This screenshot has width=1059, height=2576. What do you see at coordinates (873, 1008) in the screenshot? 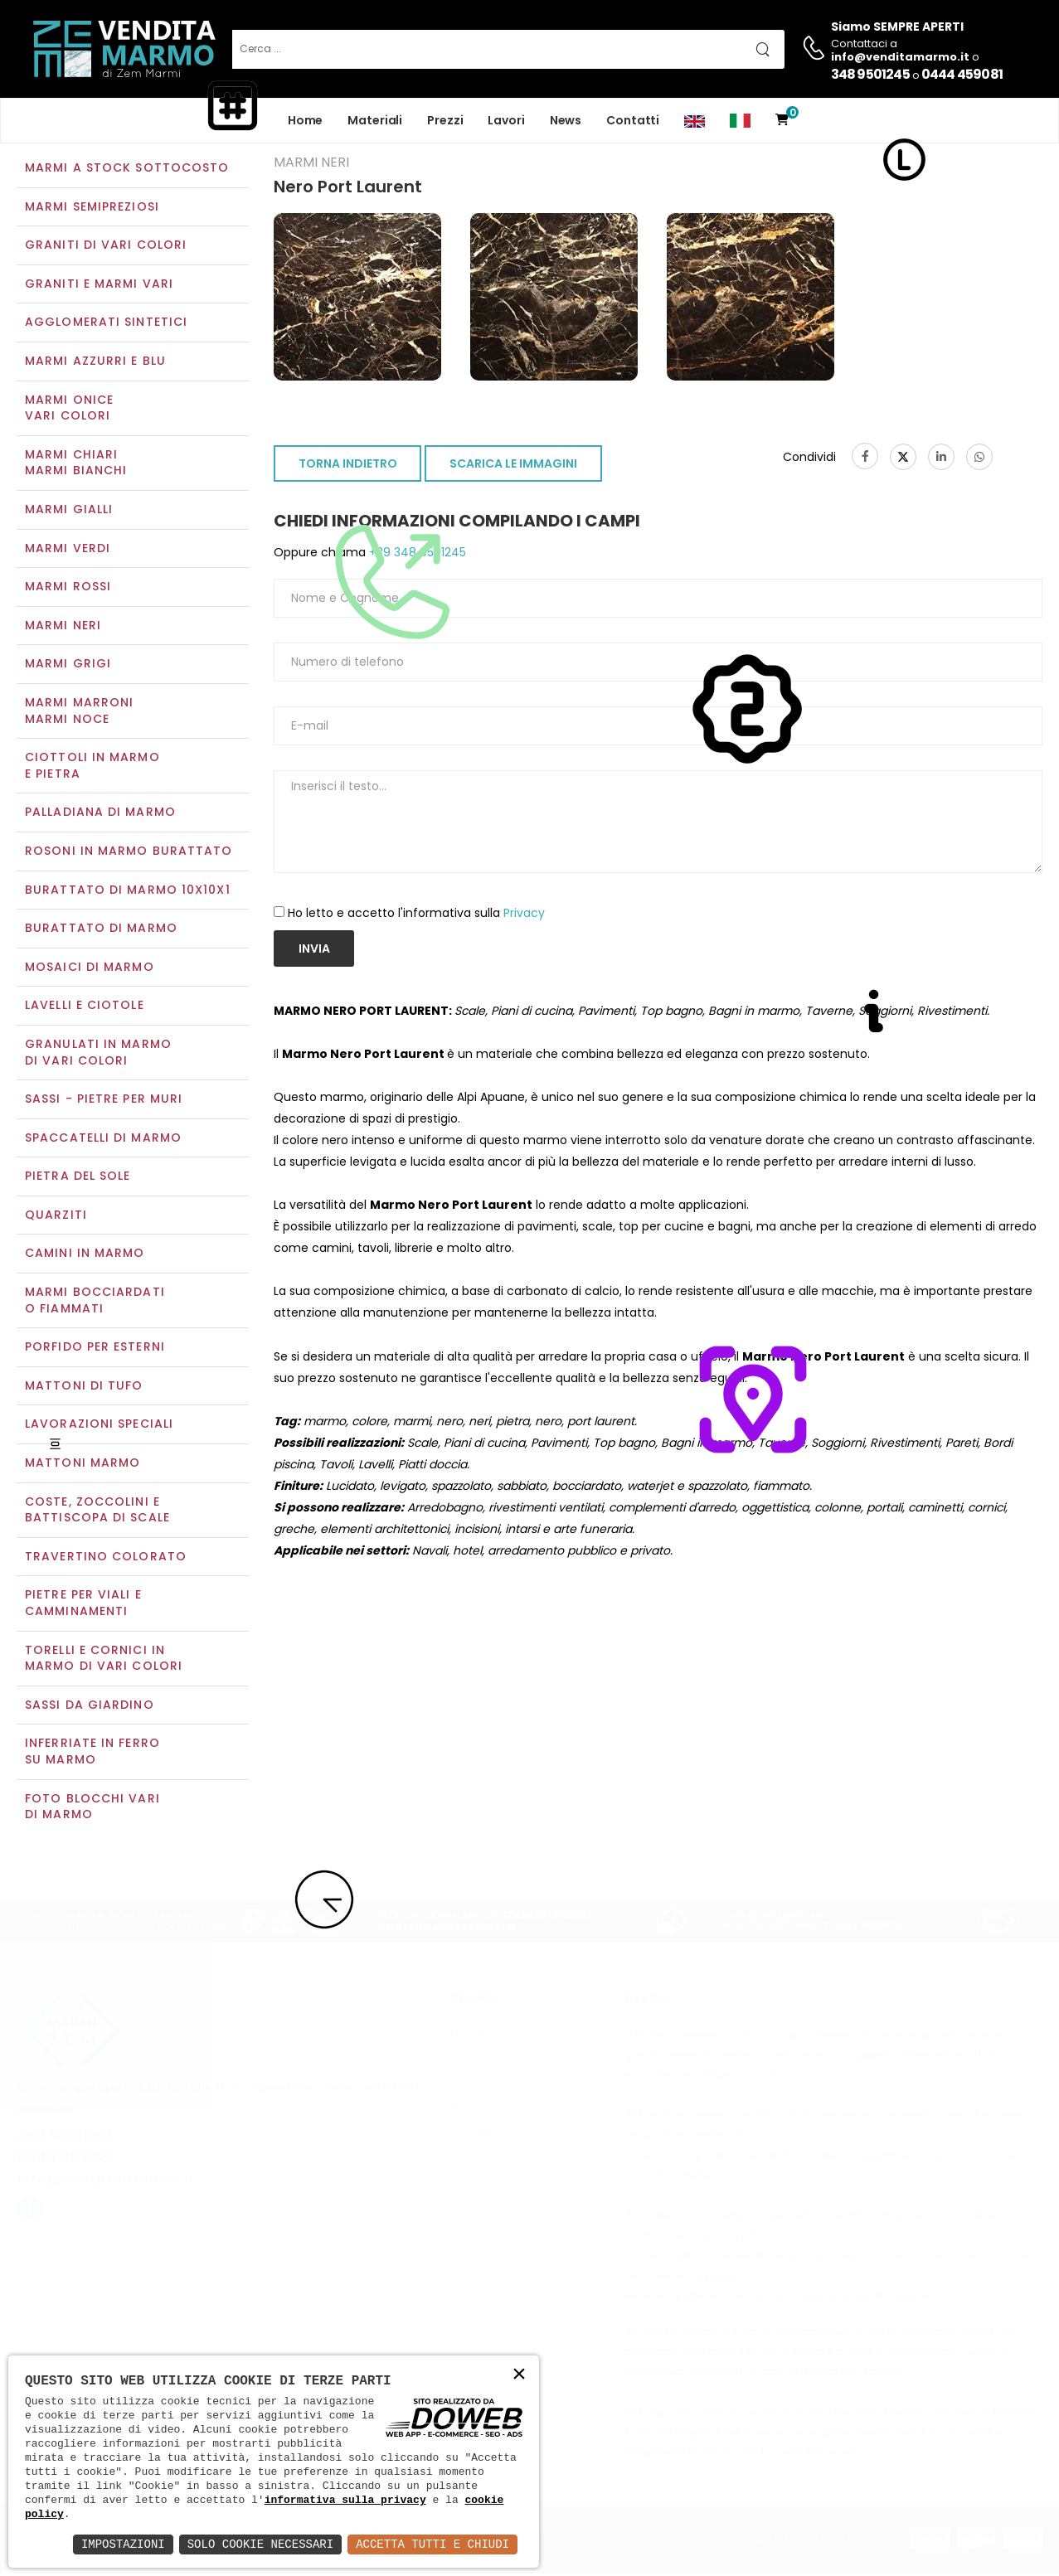
I see `view more information about this item` at bounding box center [873, 1008].